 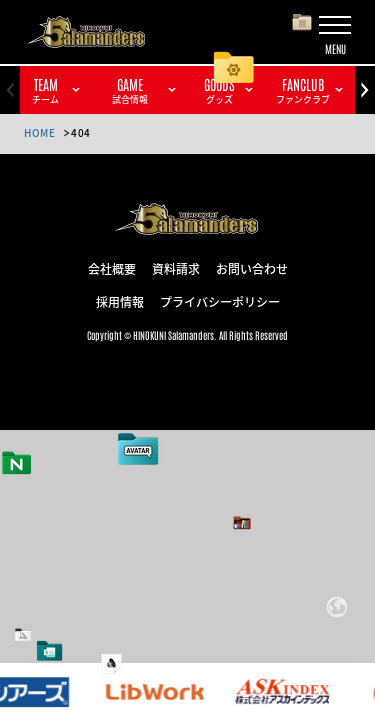 I want to click on open folder containing microsoft sway files, so click(x=49, y=651).